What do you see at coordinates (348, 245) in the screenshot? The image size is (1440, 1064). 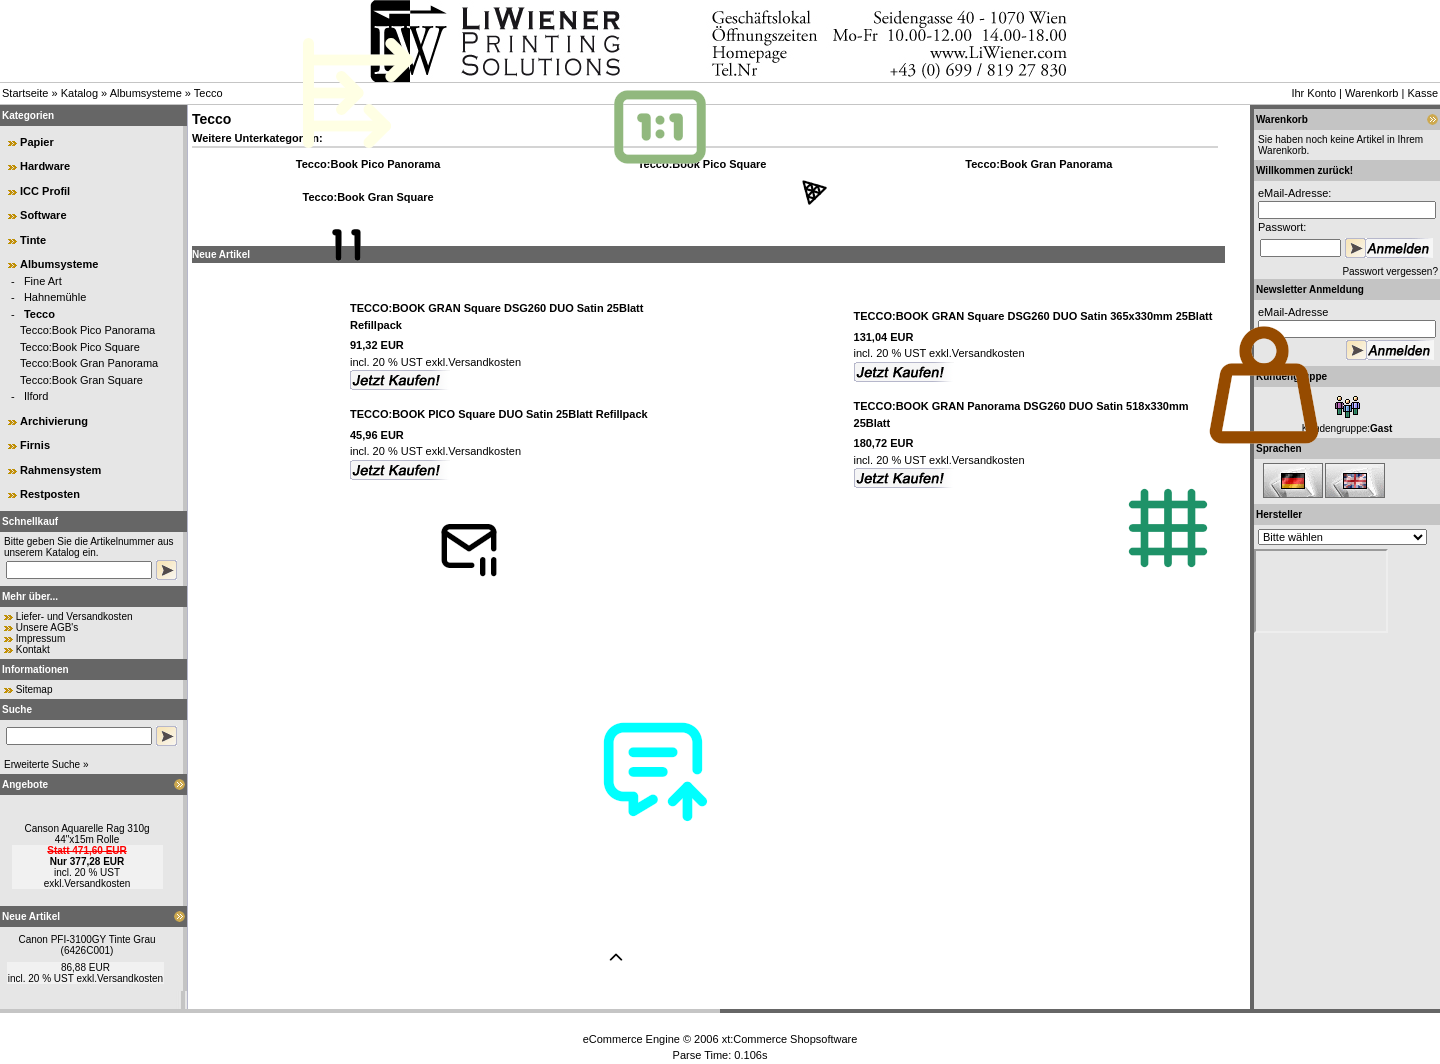 I see `indicates item number 11 in a list or sequence` at bounding box center [348, 245].